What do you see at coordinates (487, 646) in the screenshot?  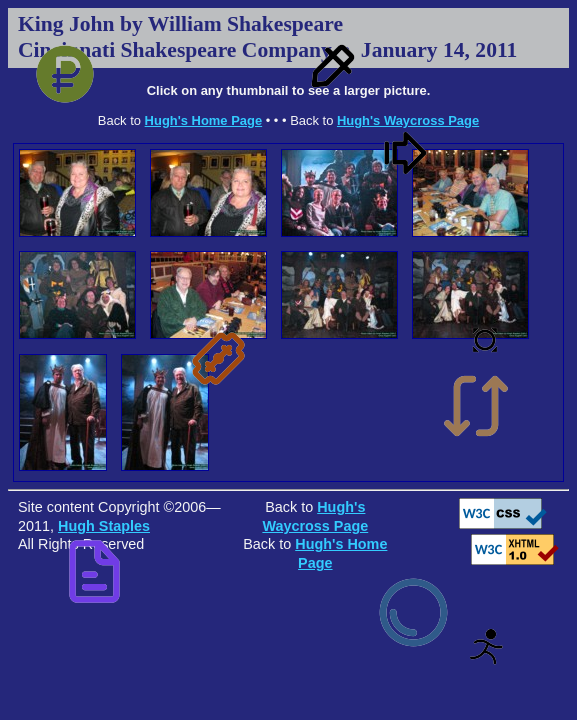 I see `start a running or fitness activity` at bounding box center [487, 646].